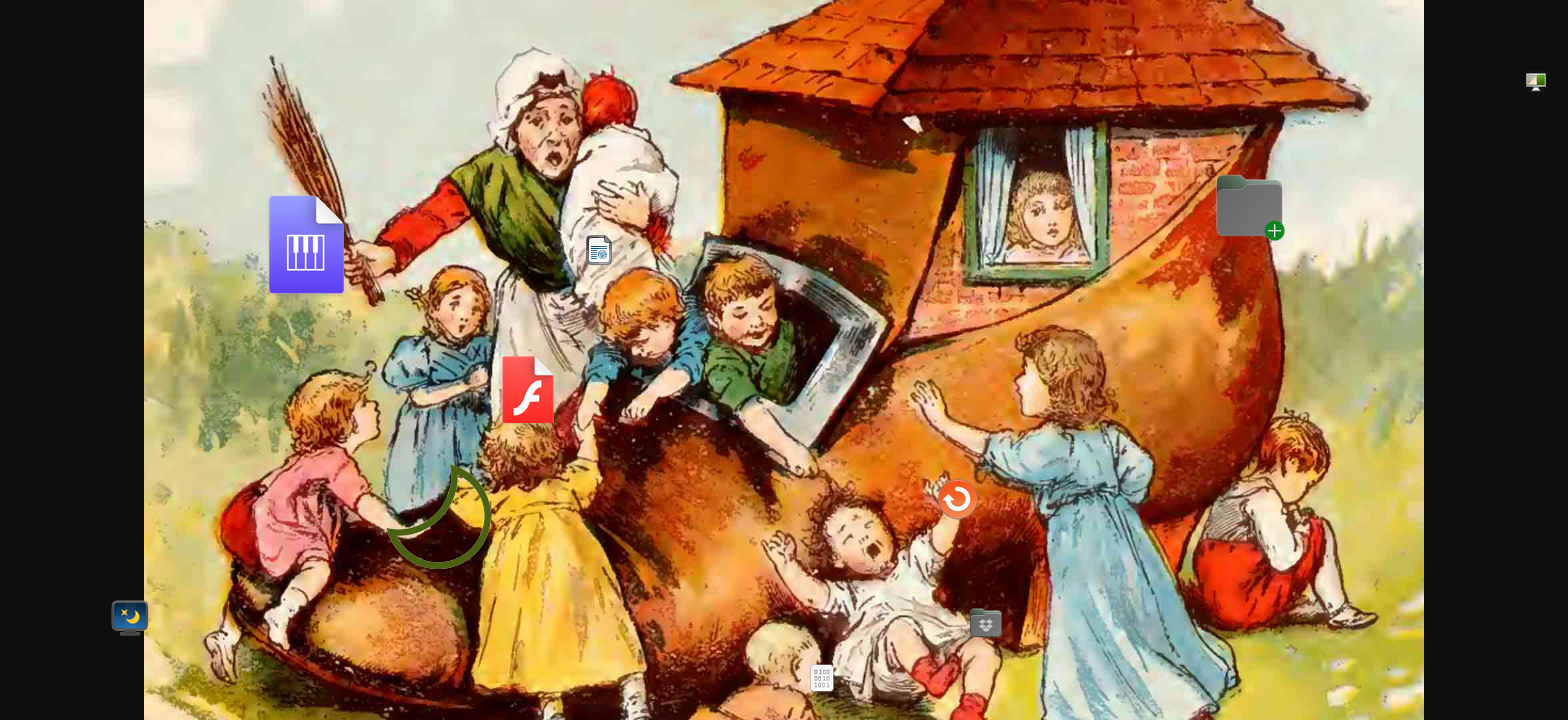 This screenshot has width=1568, height=720. I want to click on a midi audio file, so click(306, 246).